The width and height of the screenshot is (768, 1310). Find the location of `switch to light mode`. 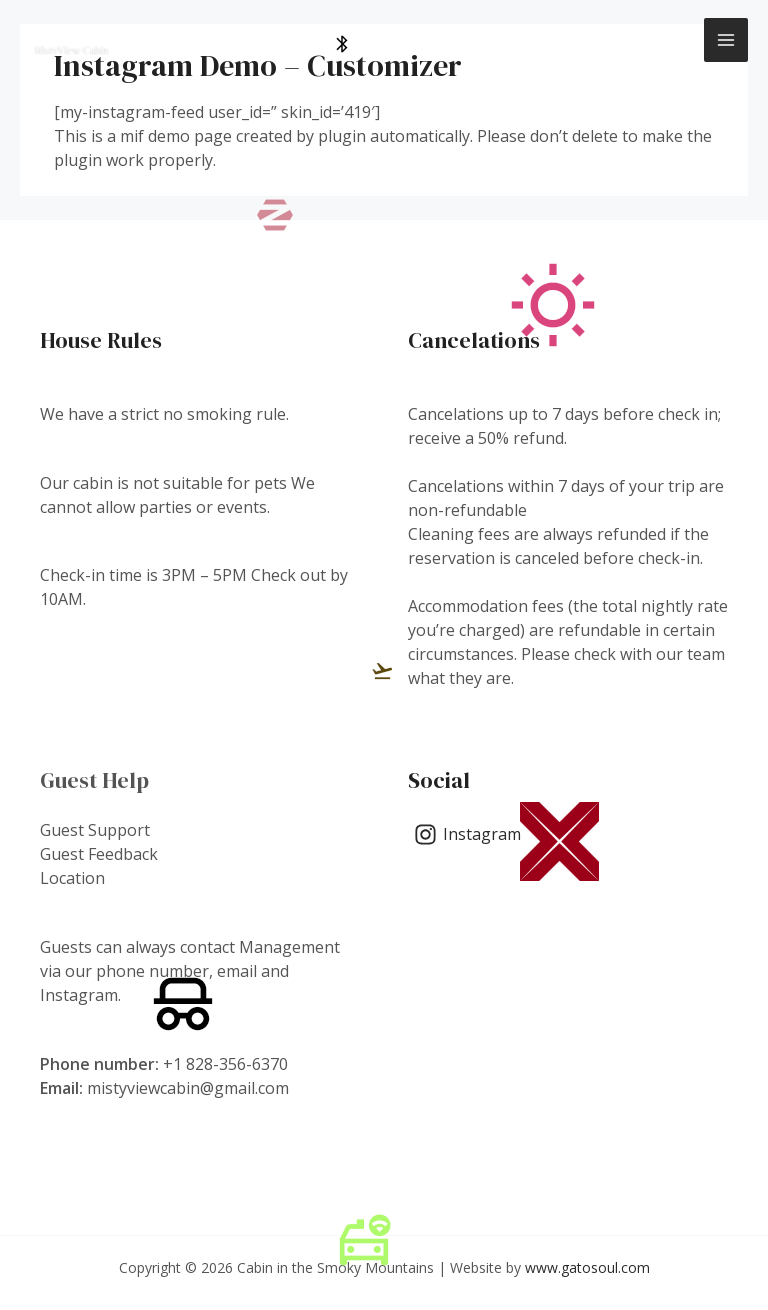

switch to light mode is located at coordinates (553, 305).